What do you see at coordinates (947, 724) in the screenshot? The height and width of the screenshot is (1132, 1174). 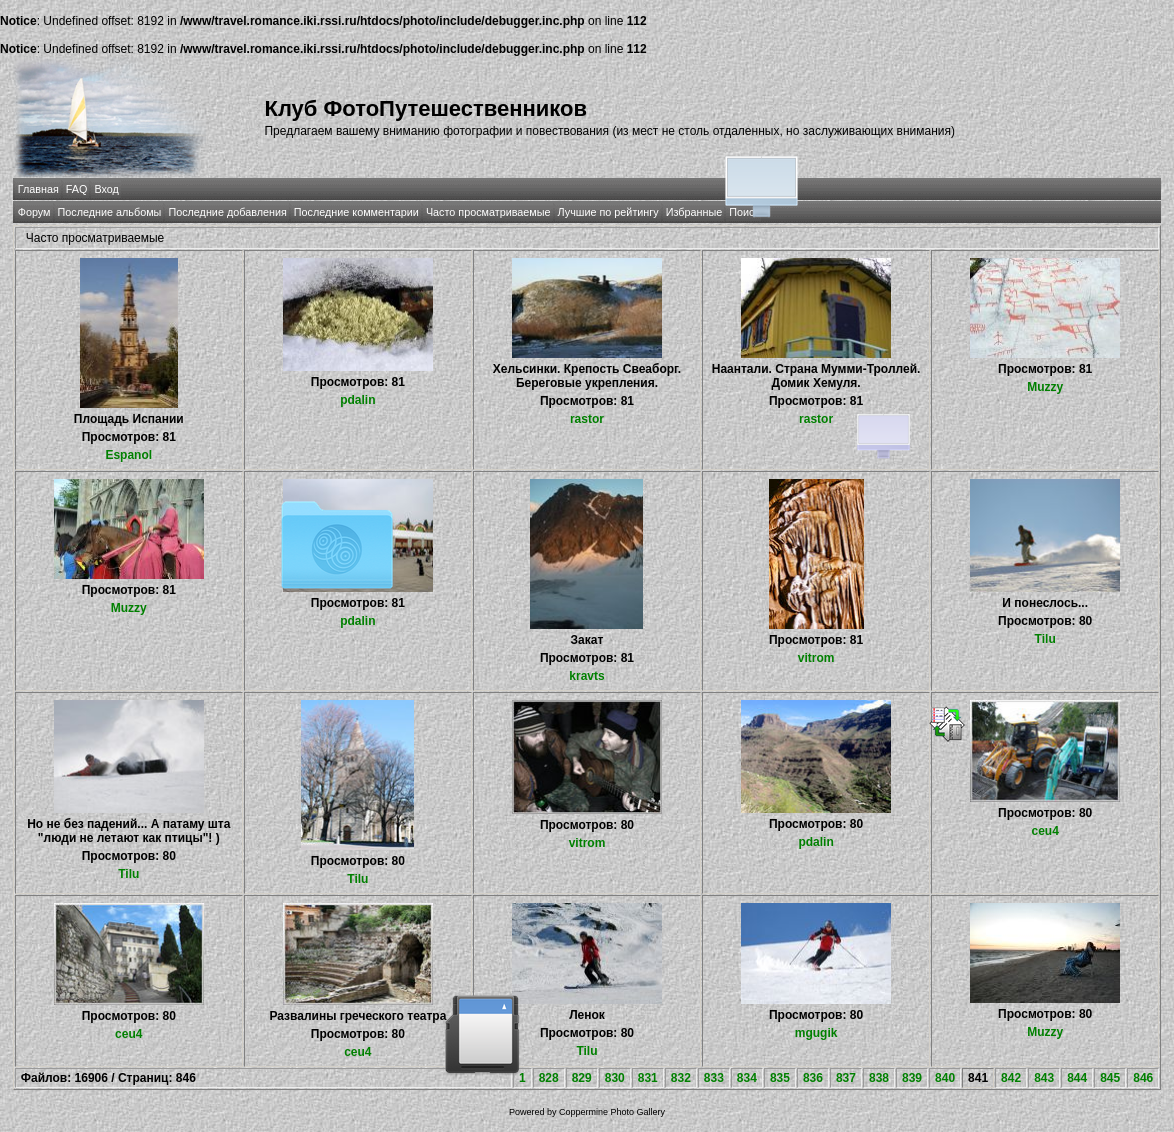 I see `convert between chinese text formats` at bounding box center [947, 724].